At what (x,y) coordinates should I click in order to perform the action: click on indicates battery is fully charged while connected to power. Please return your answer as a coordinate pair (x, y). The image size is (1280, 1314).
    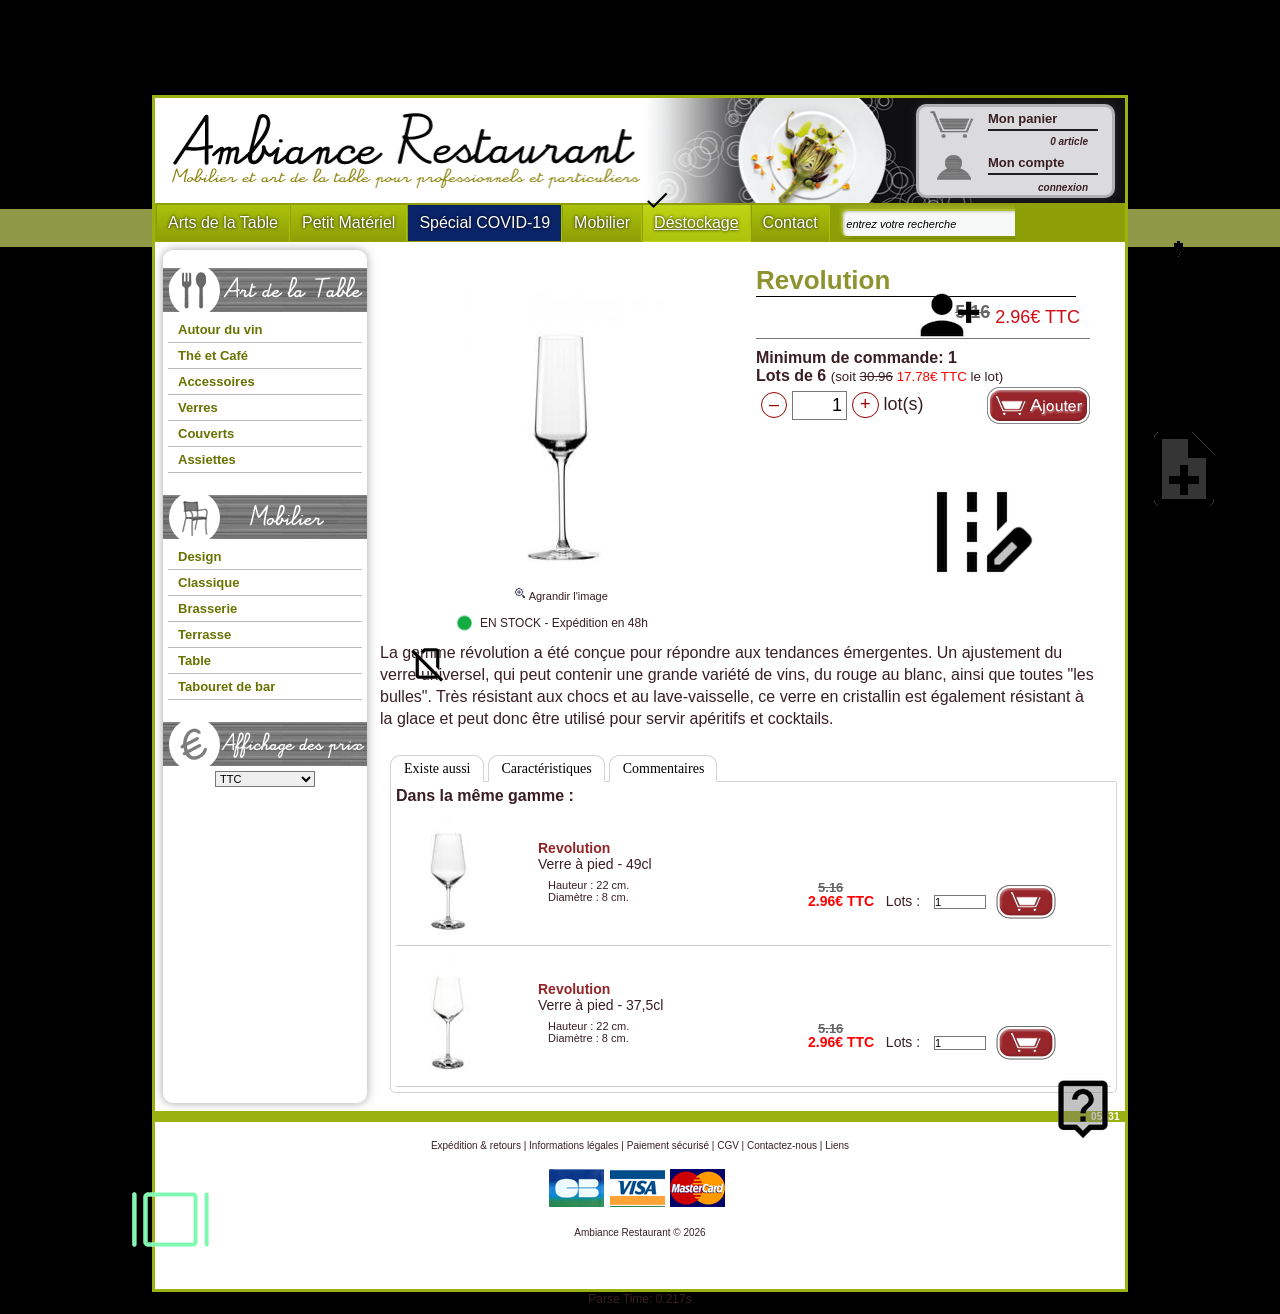
    Looking at the image, I should click on (1178, 250).